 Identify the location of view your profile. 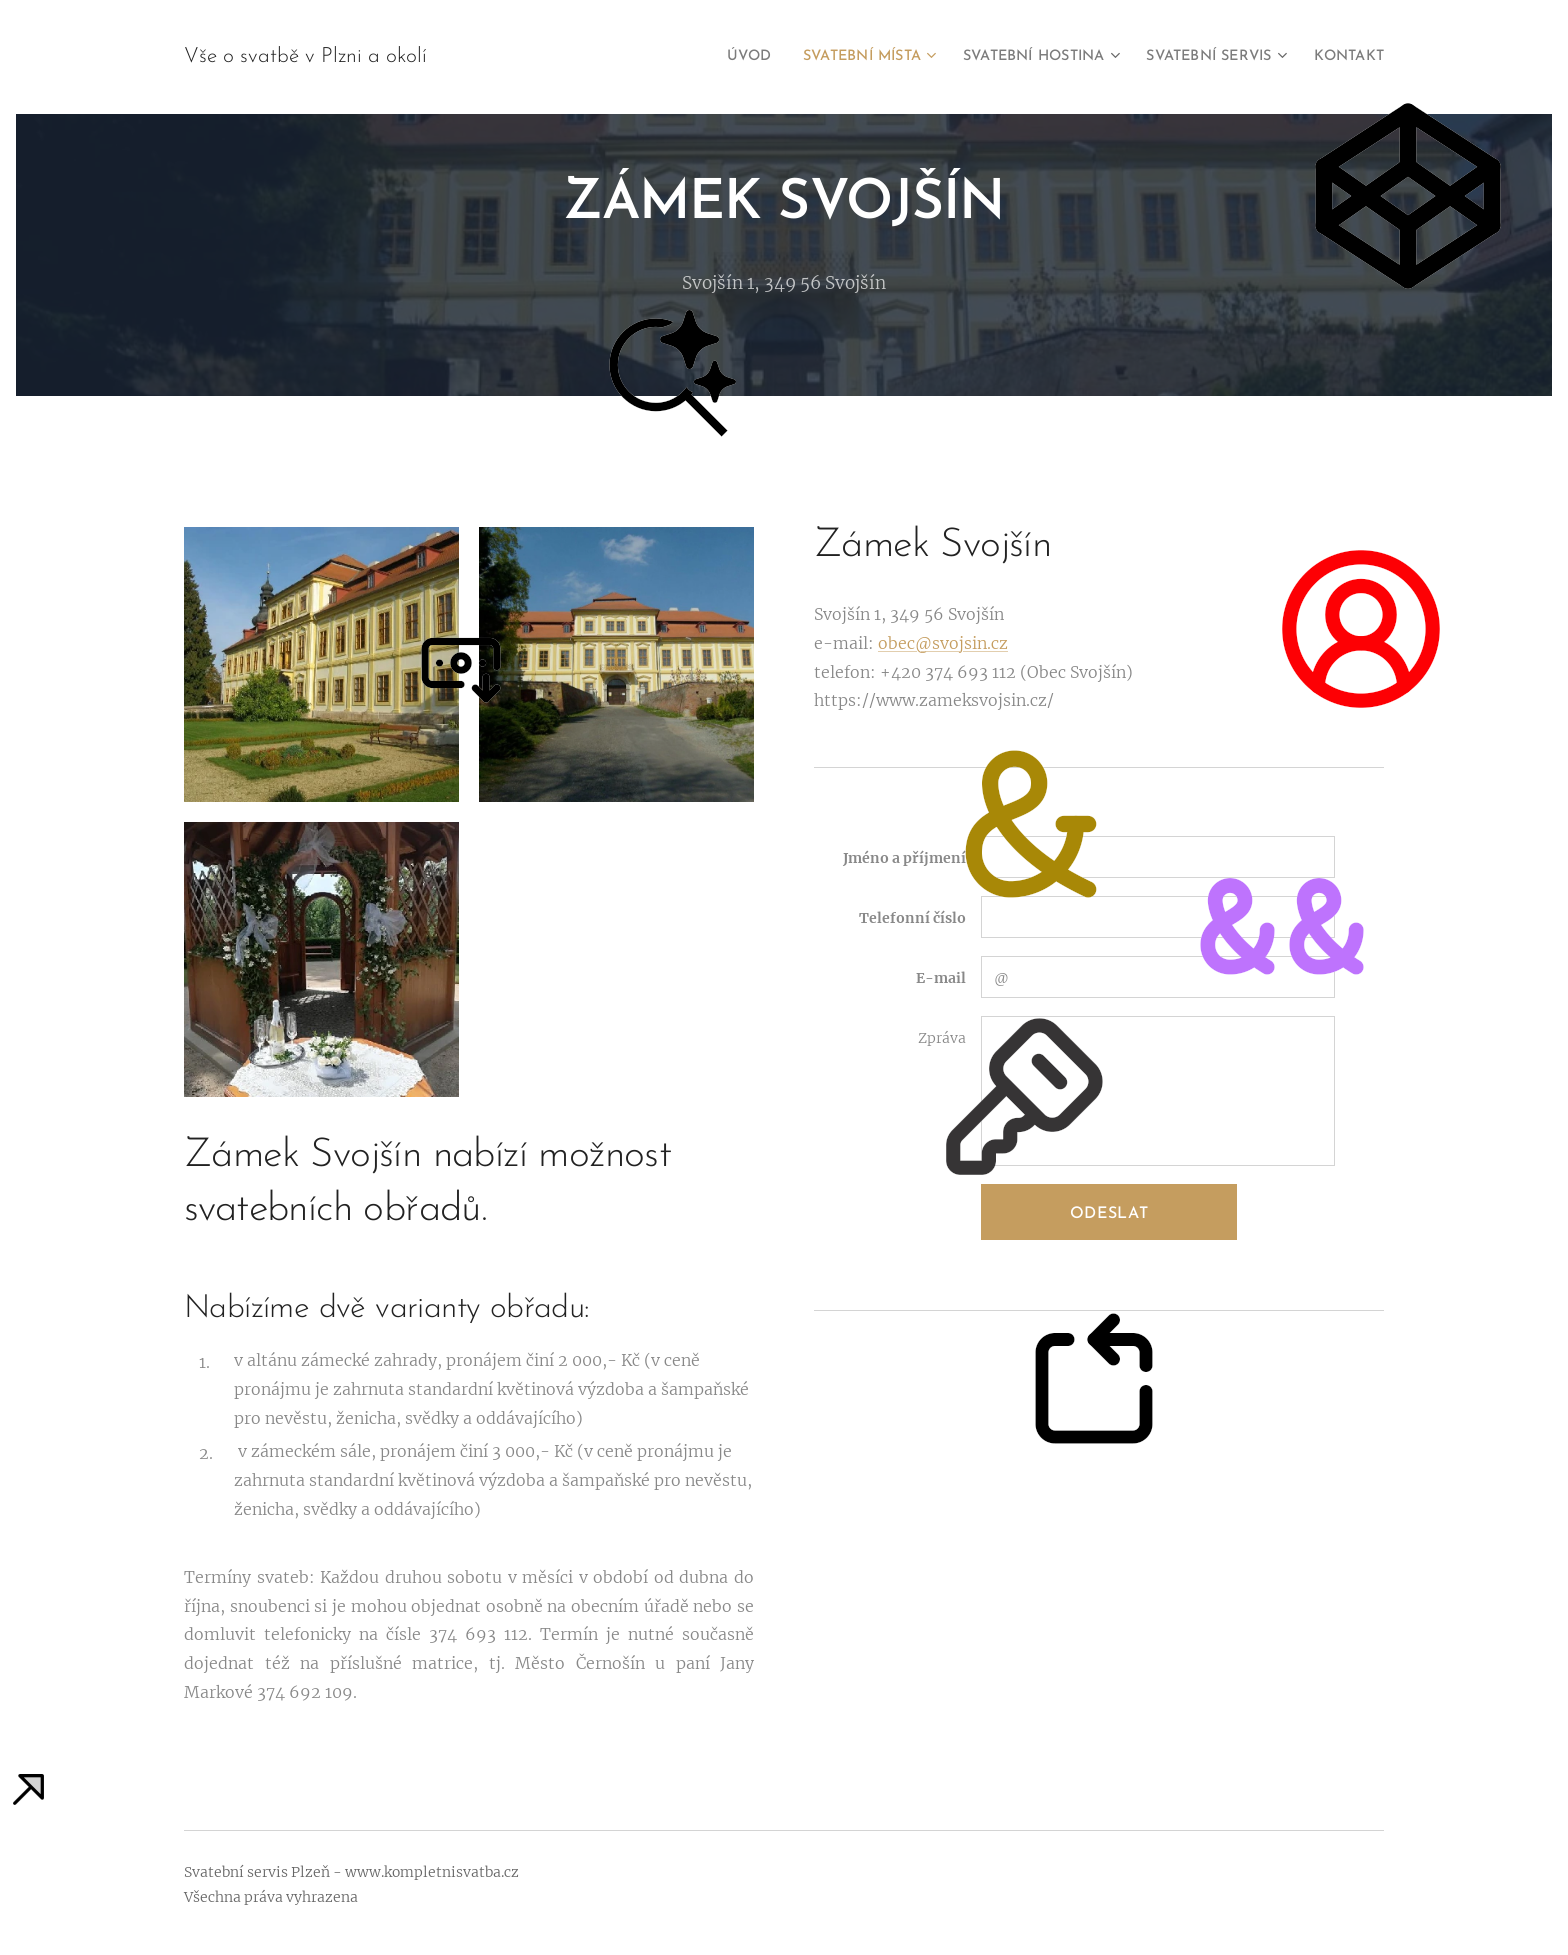
(1361, 629).